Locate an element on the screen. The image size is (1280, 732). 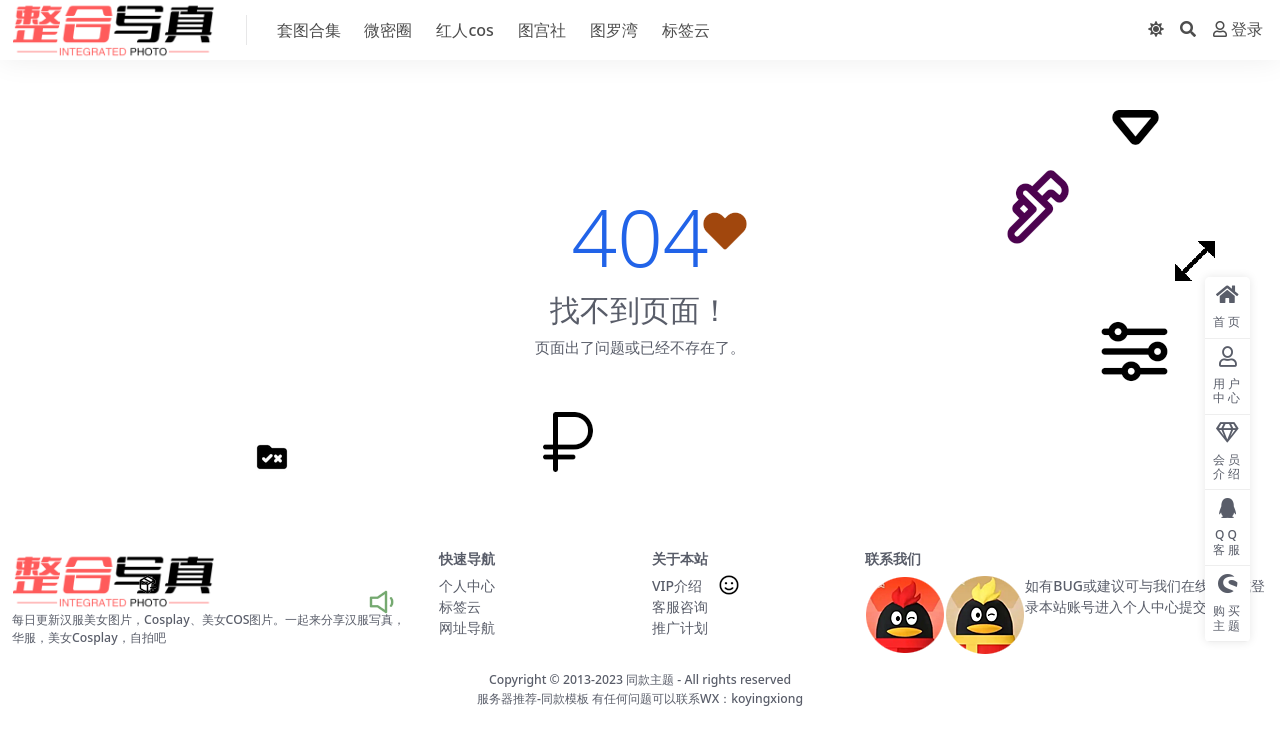
add a new package or shipment is located at coordinates (147, 584).